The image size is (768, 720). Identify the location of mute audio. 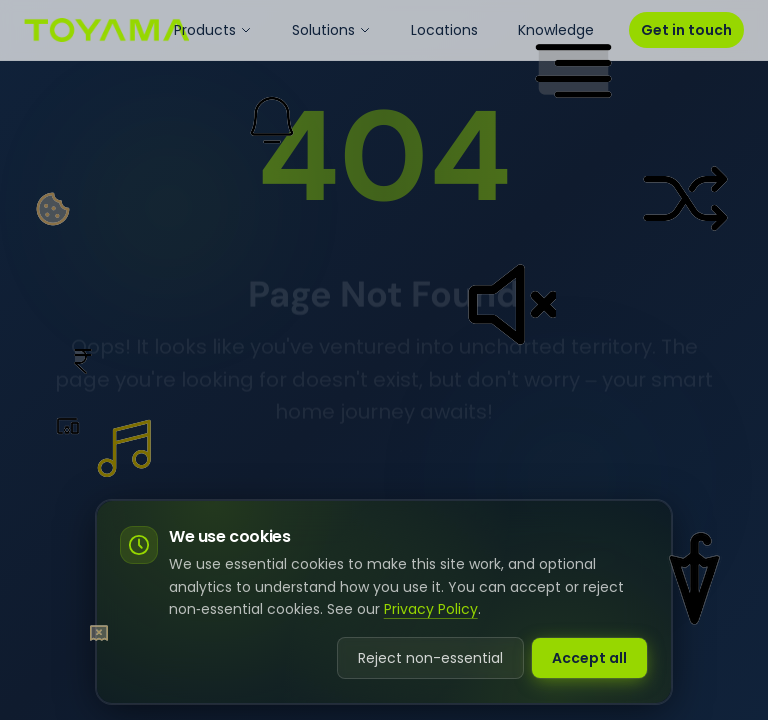
(508, 304).